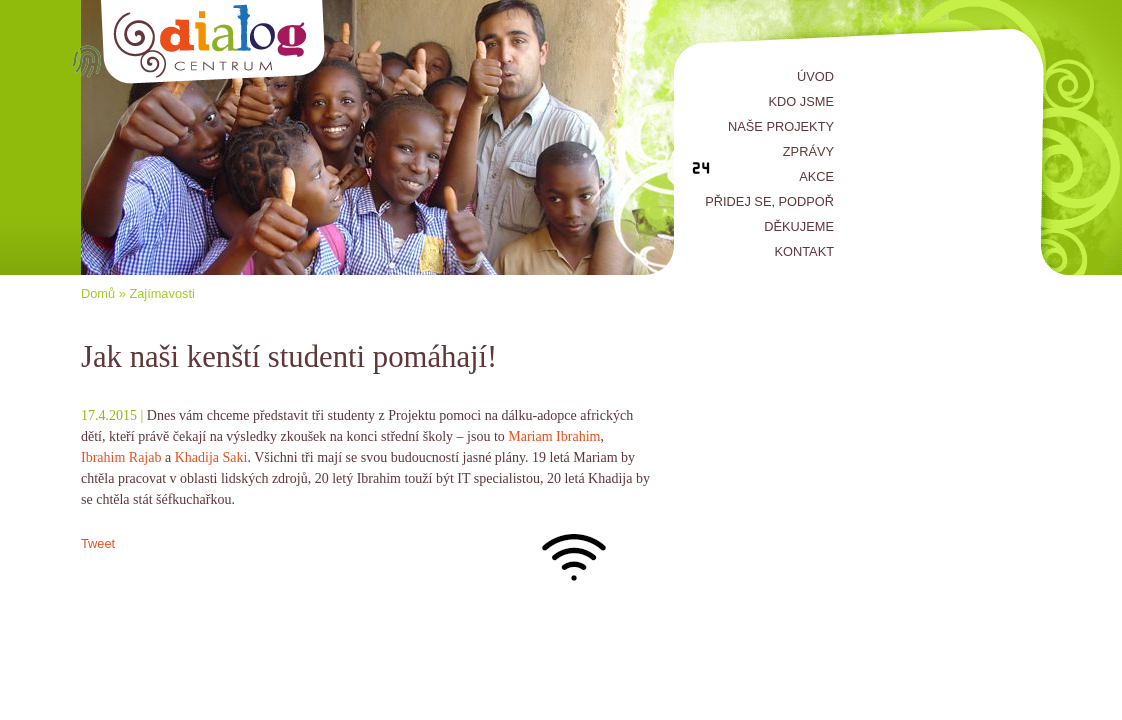 The width and height of the screenshot is (1122, 720). What do you see at coordinates (701, 168) in the screenshot?
I see `indicates 24-hour time format or availability` at bounding box center [701, 168].